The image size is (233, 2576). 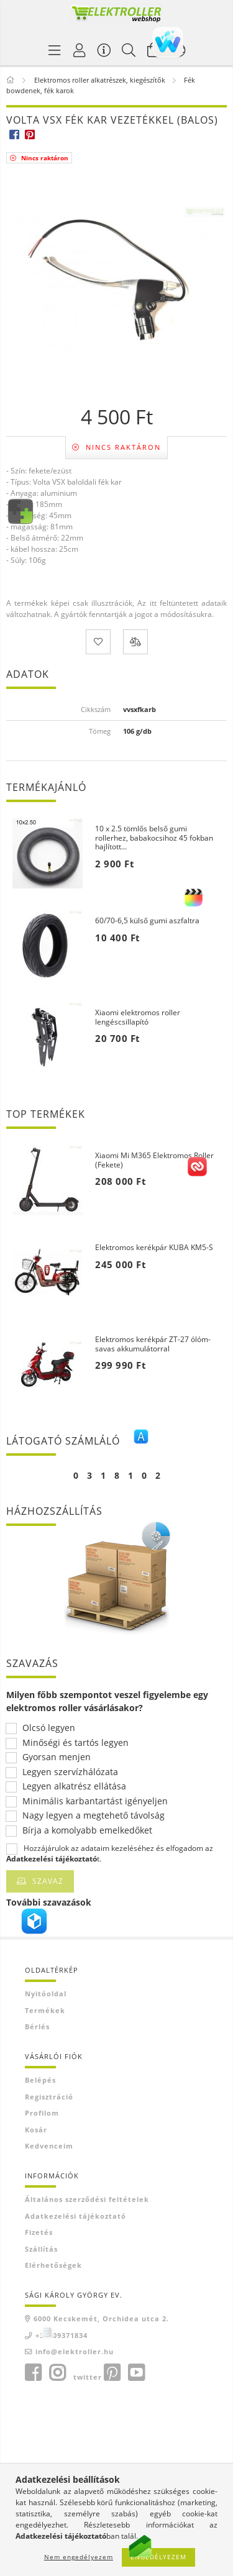 What do you see at coordinates (21, 511) in the screenshot?
I see `open gnome shell extensions manager` at bounding box center [21, 511].